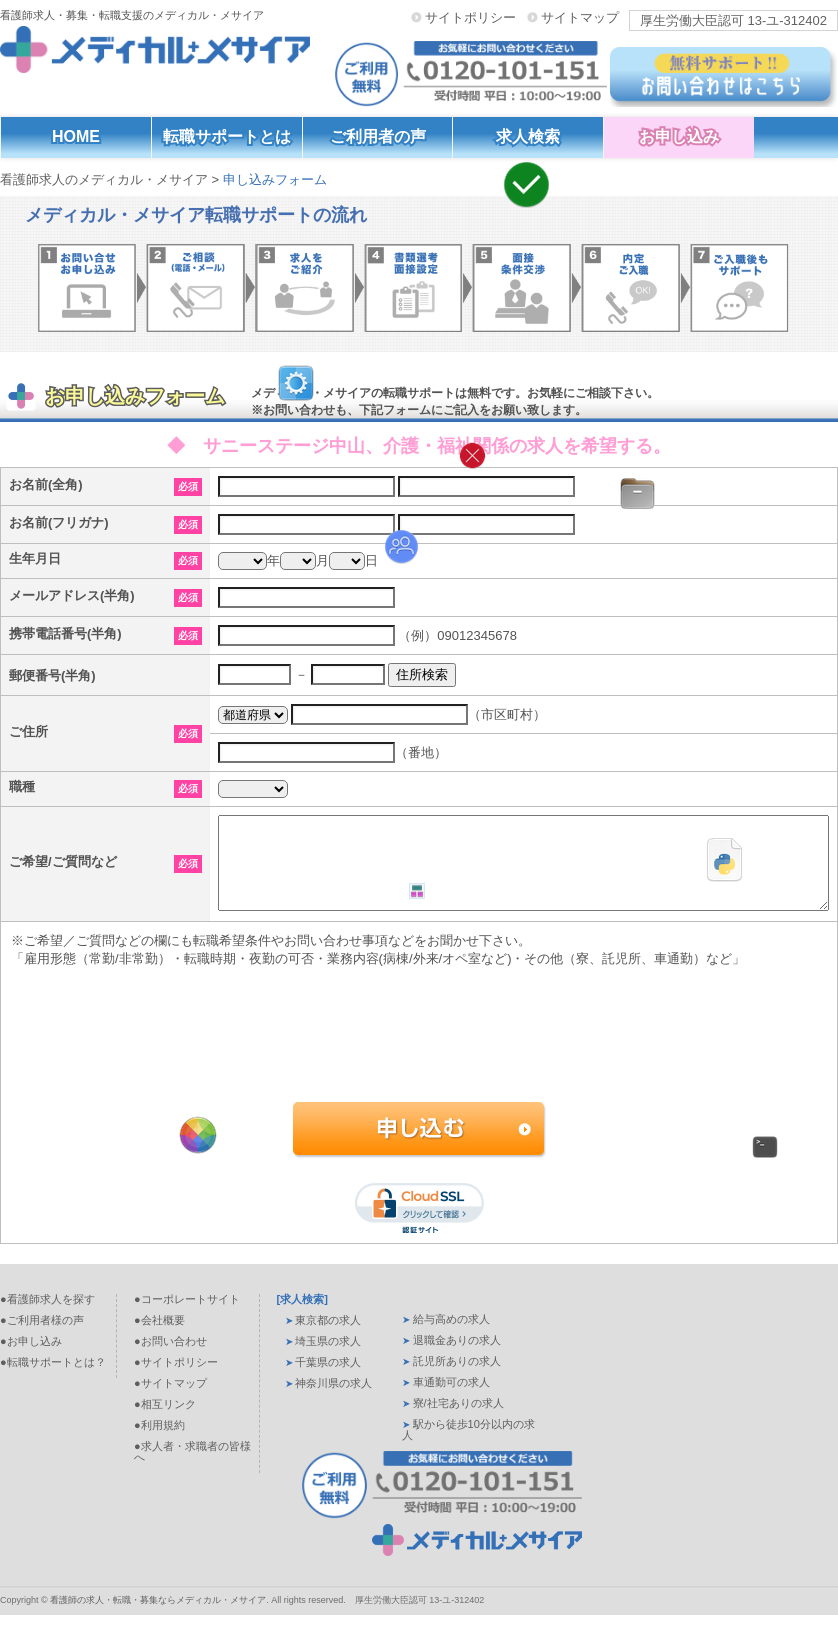  Describe the element at coordinates (417, 891) in the screenshot. I see `select all items in the current view` at that location.